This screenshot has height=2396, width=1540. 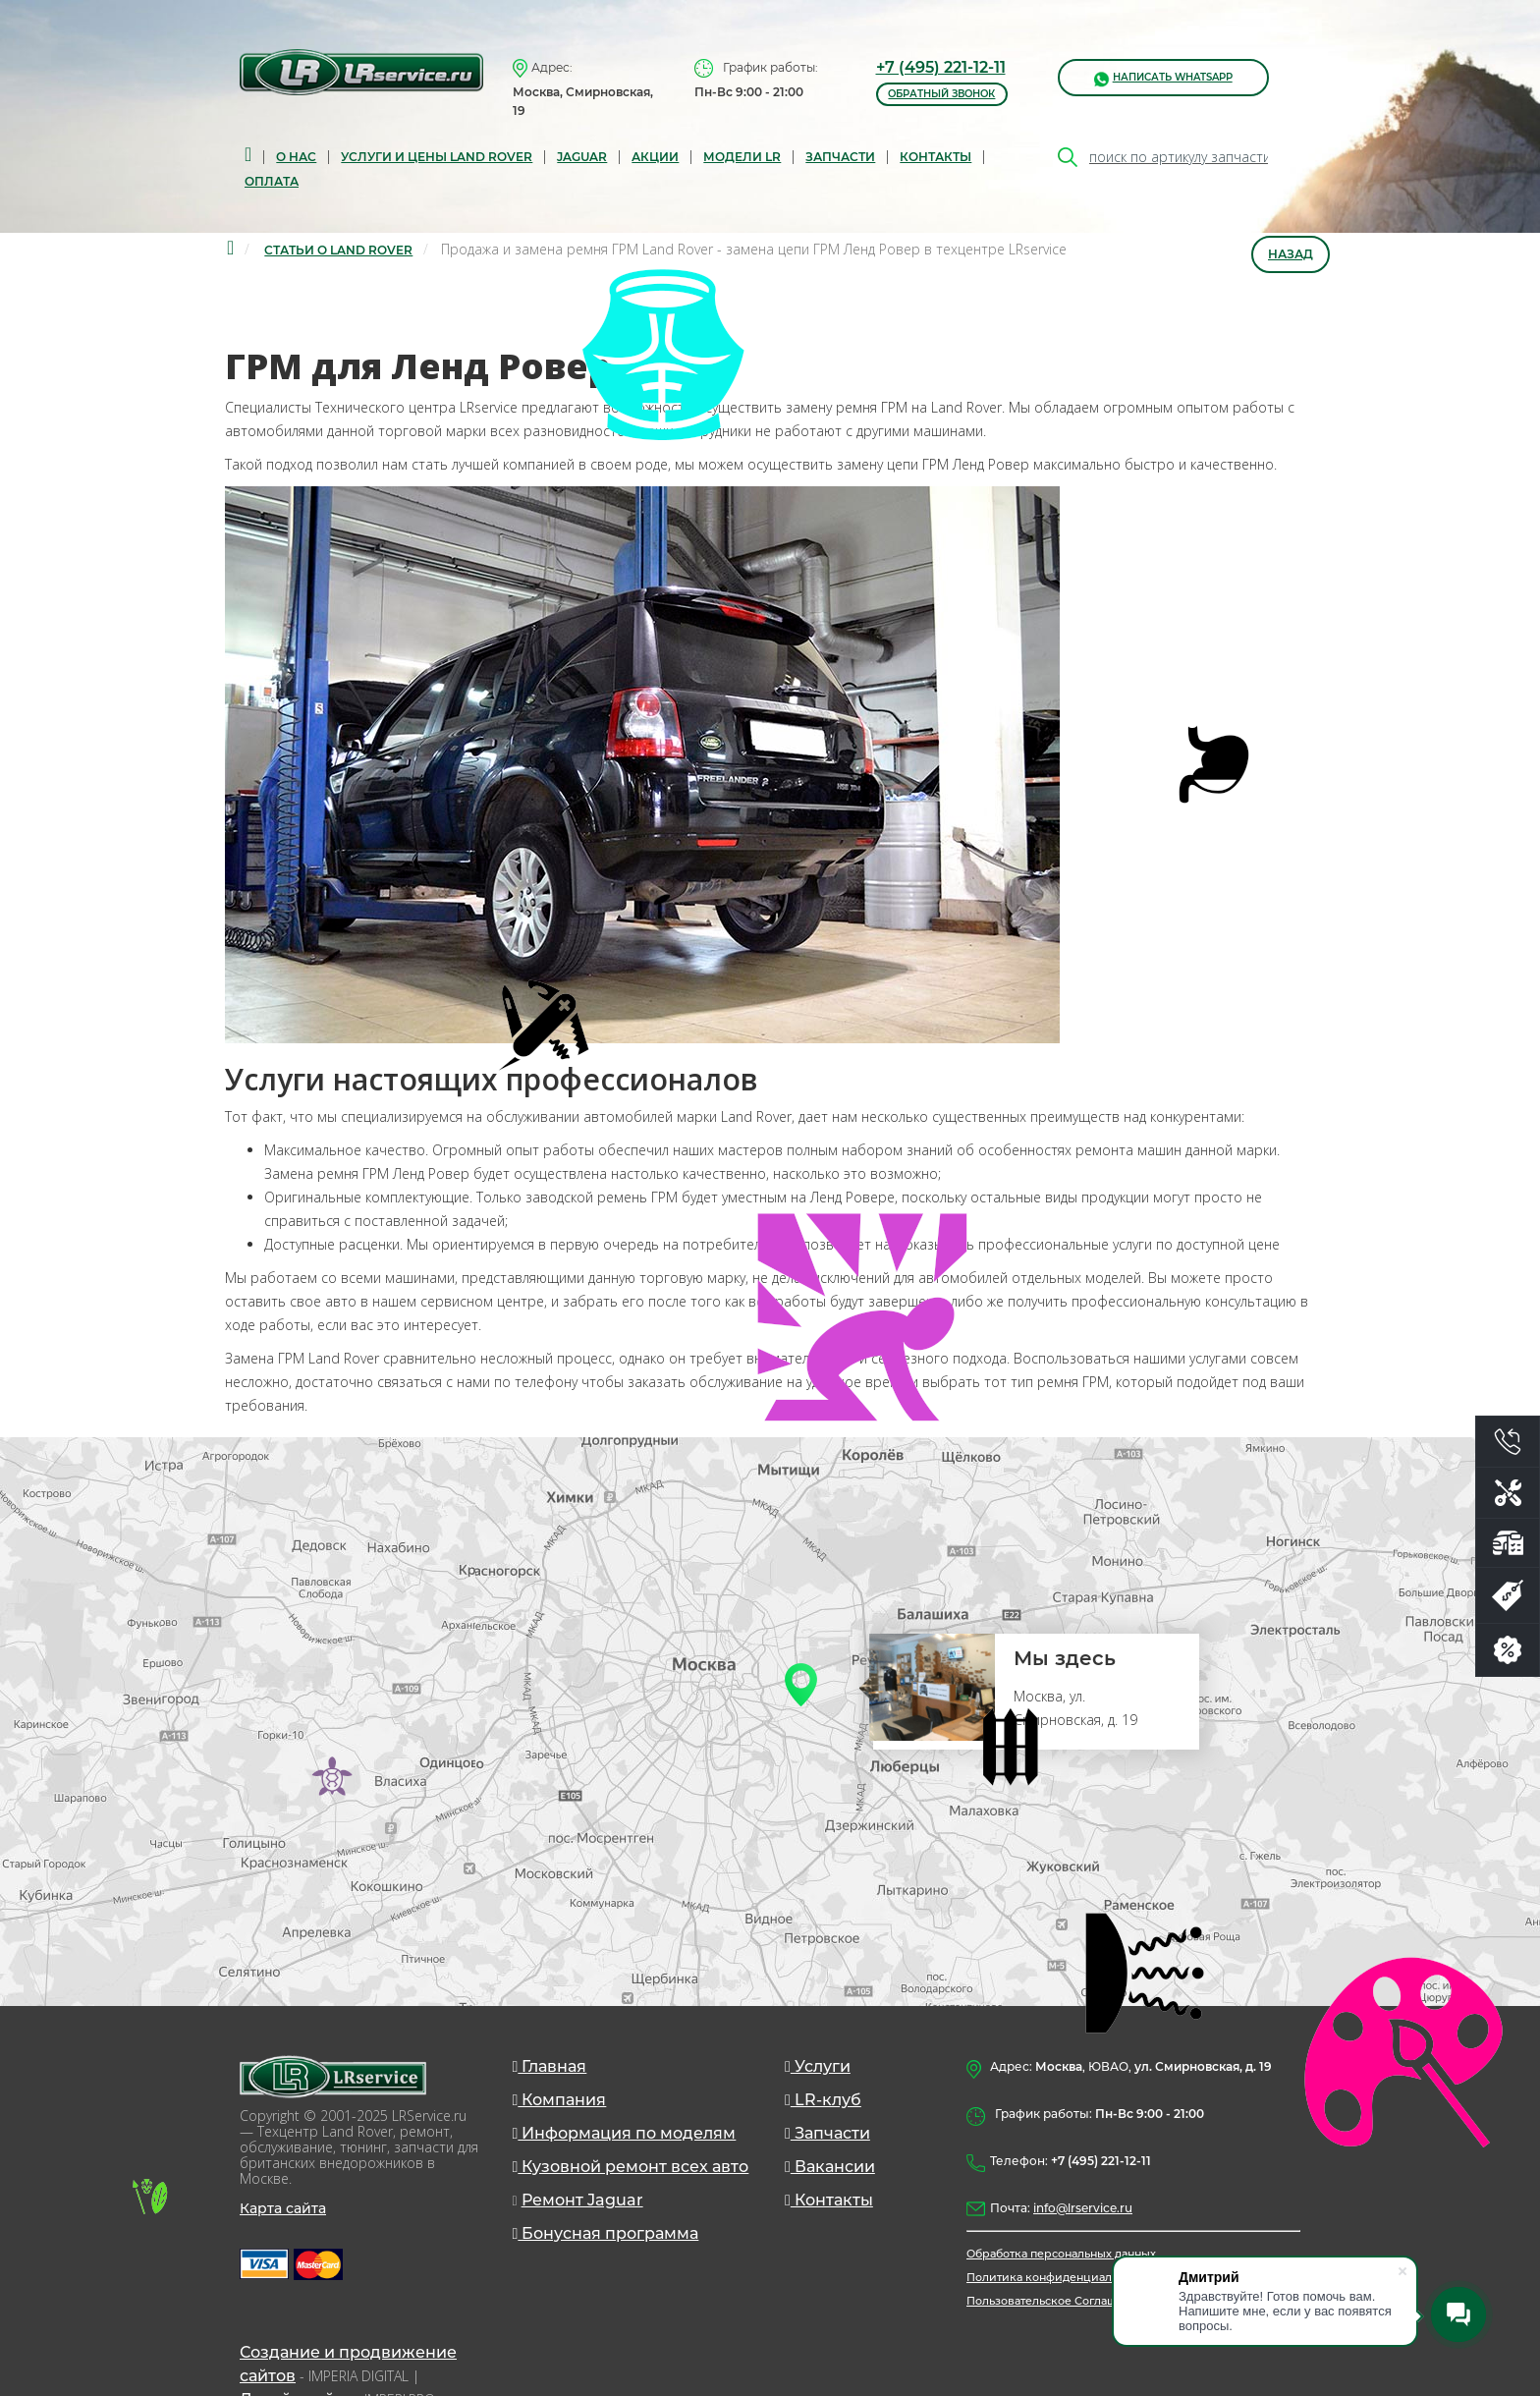 I want to click on access tribal or primitive gear category, so click(x=150, y=2197).